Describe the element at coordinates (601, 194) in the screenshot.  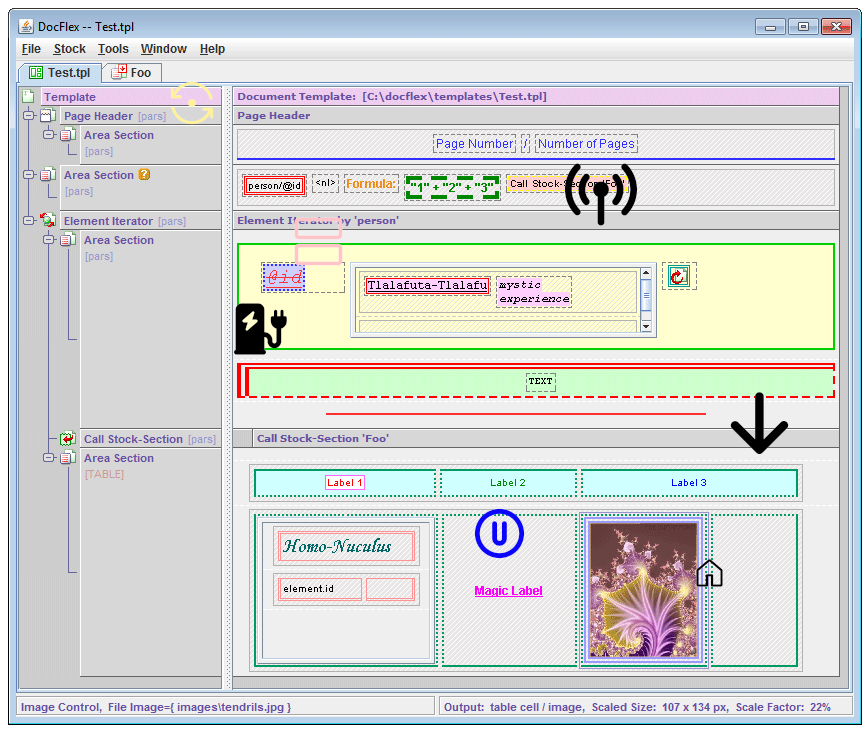
I see `start a live broadcast or stream` at that location.